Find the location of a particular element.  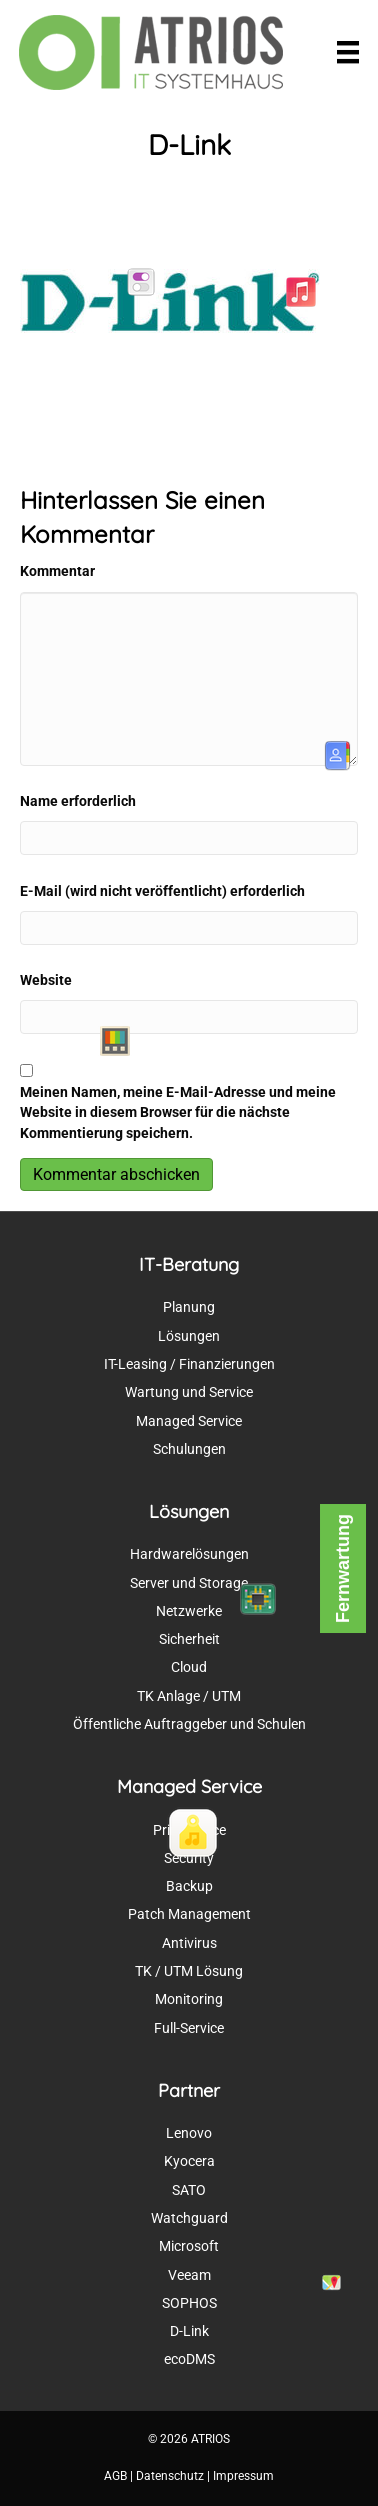

open the gnome music app is located at coordinates (301, 292).